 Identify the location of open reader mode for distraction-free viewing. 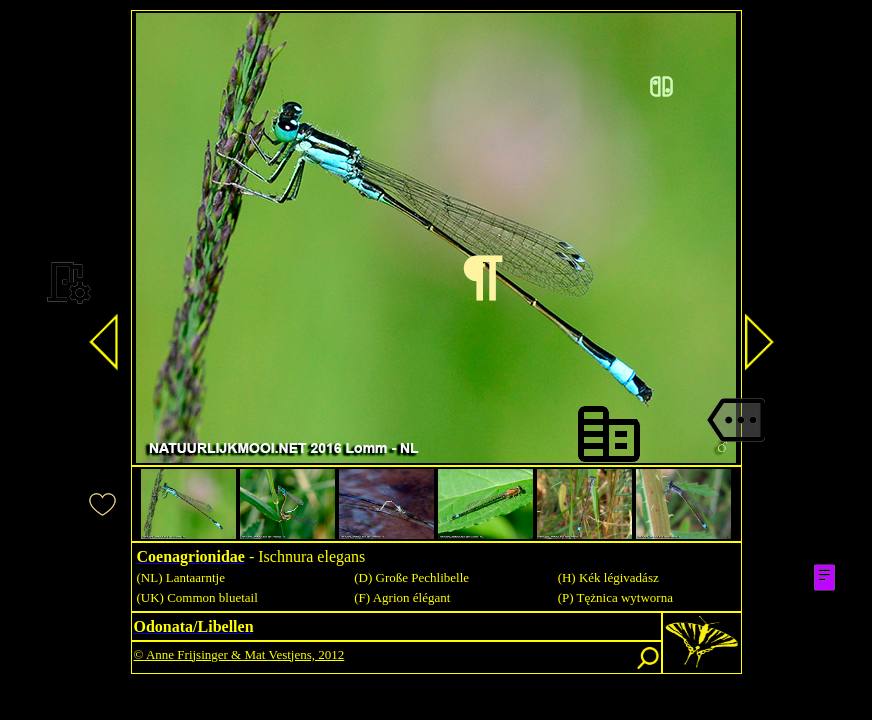
(824, 577).